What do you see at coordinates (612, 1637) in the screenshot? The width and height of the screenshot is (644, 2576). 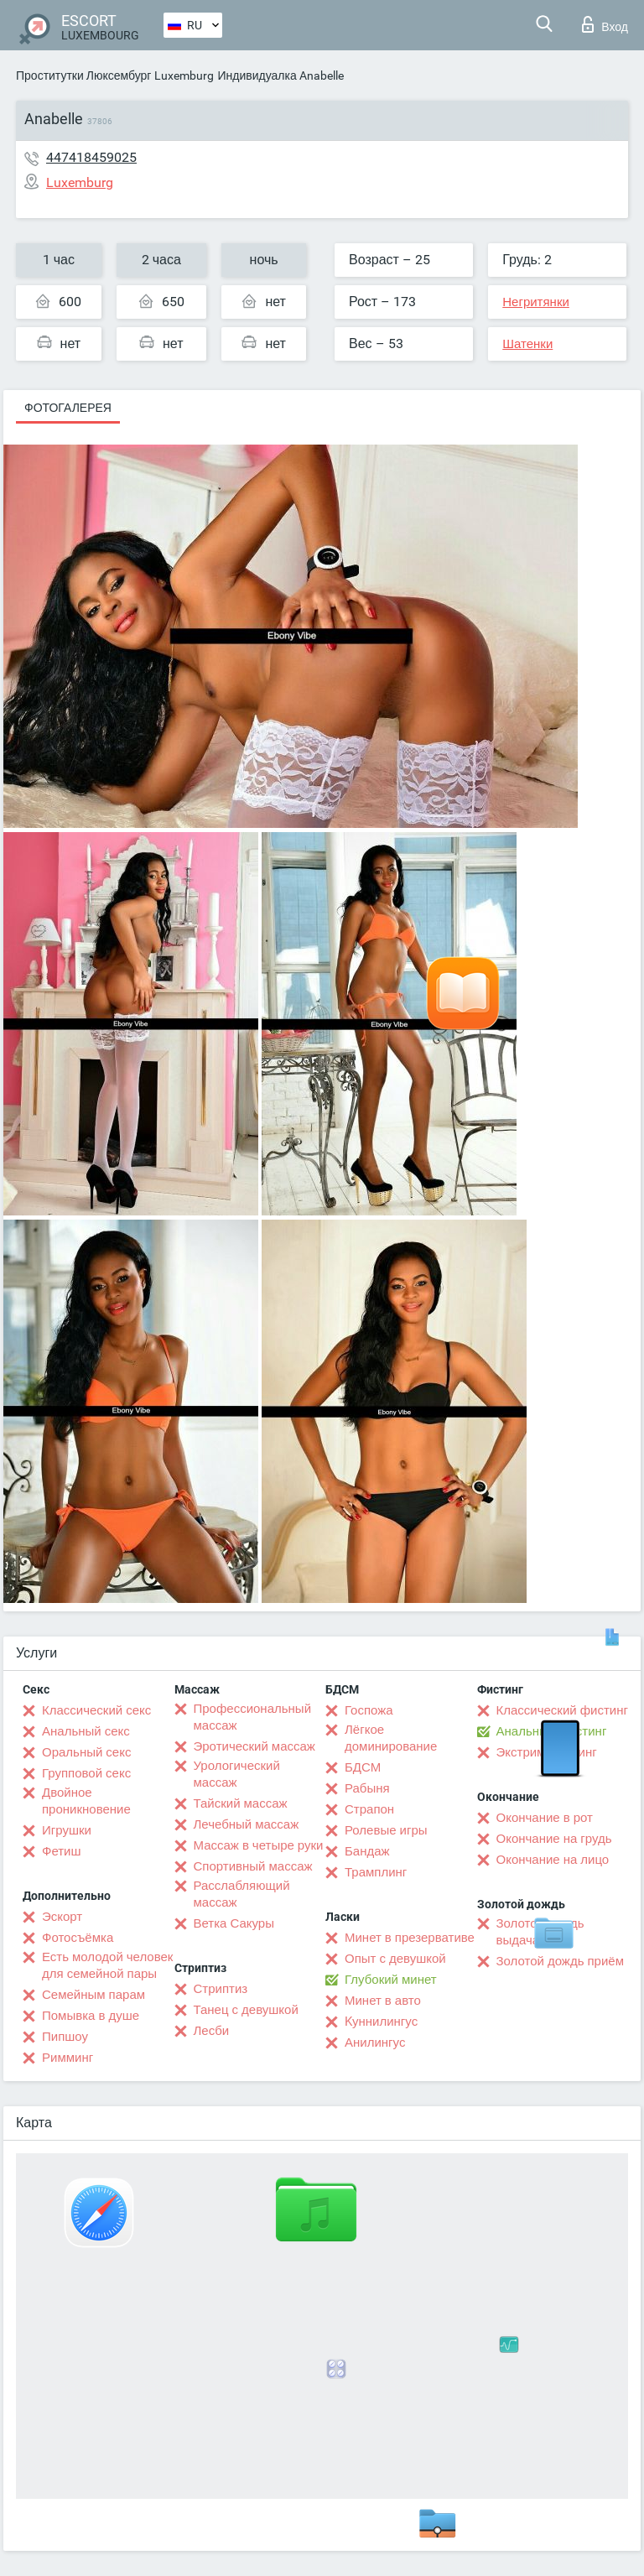 I see `a VirtualBox virtual machine disk file` at bounding box center [612, 1637].